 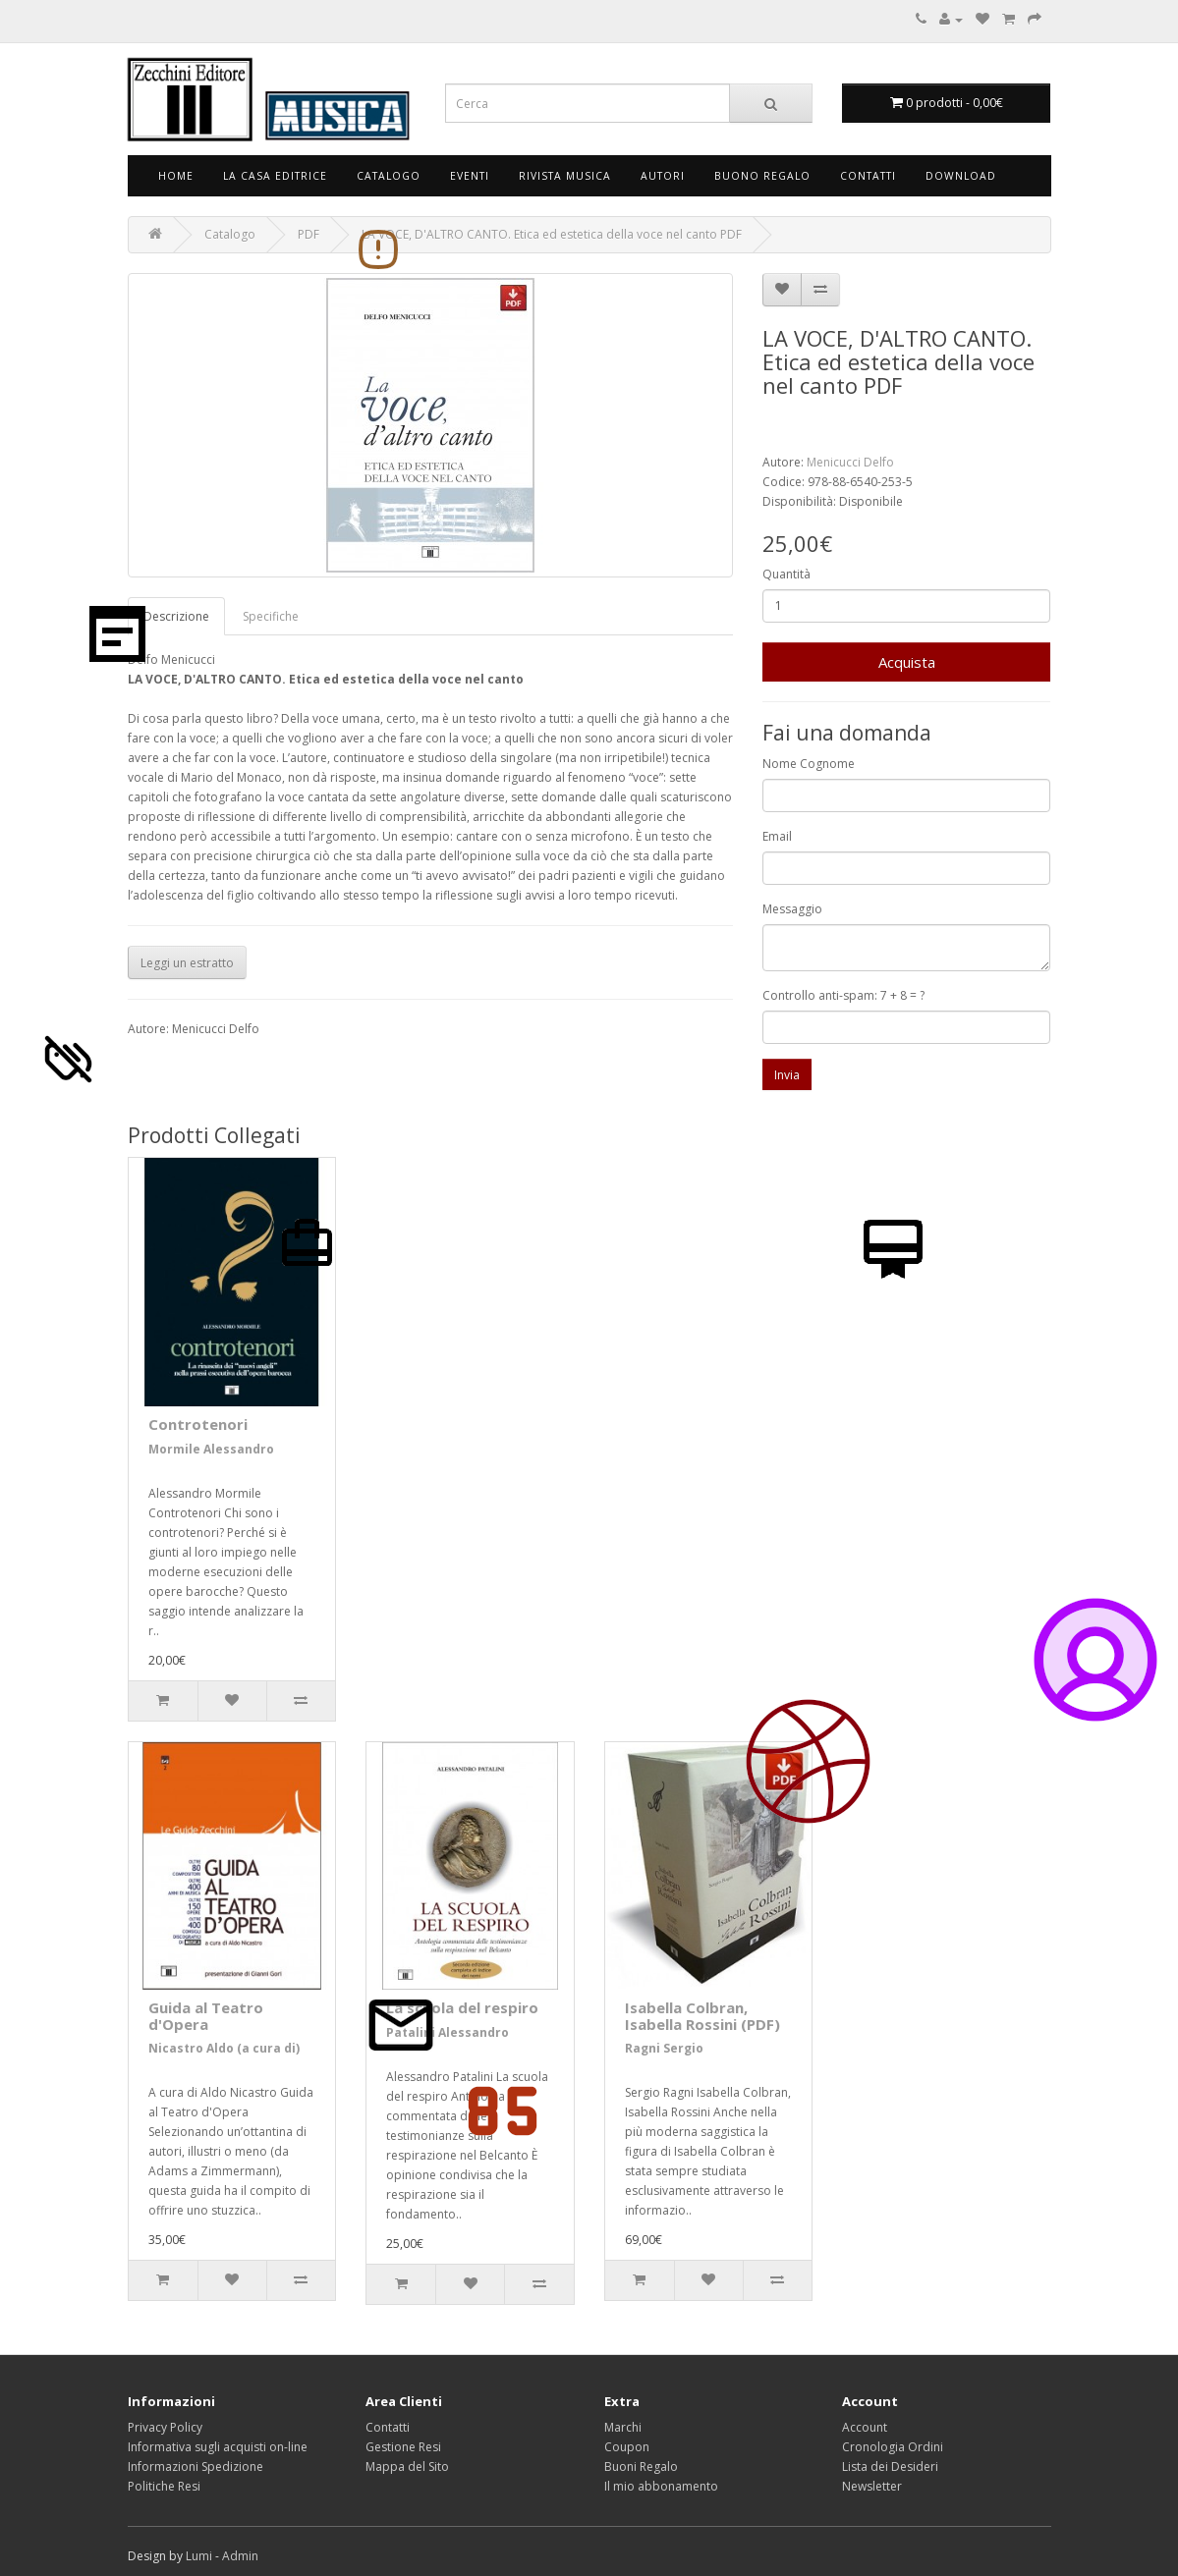 What do you see at coordinates (378, 249) in the screenshot?
I see `view important alert or warning` at bounding box center [378, 249].